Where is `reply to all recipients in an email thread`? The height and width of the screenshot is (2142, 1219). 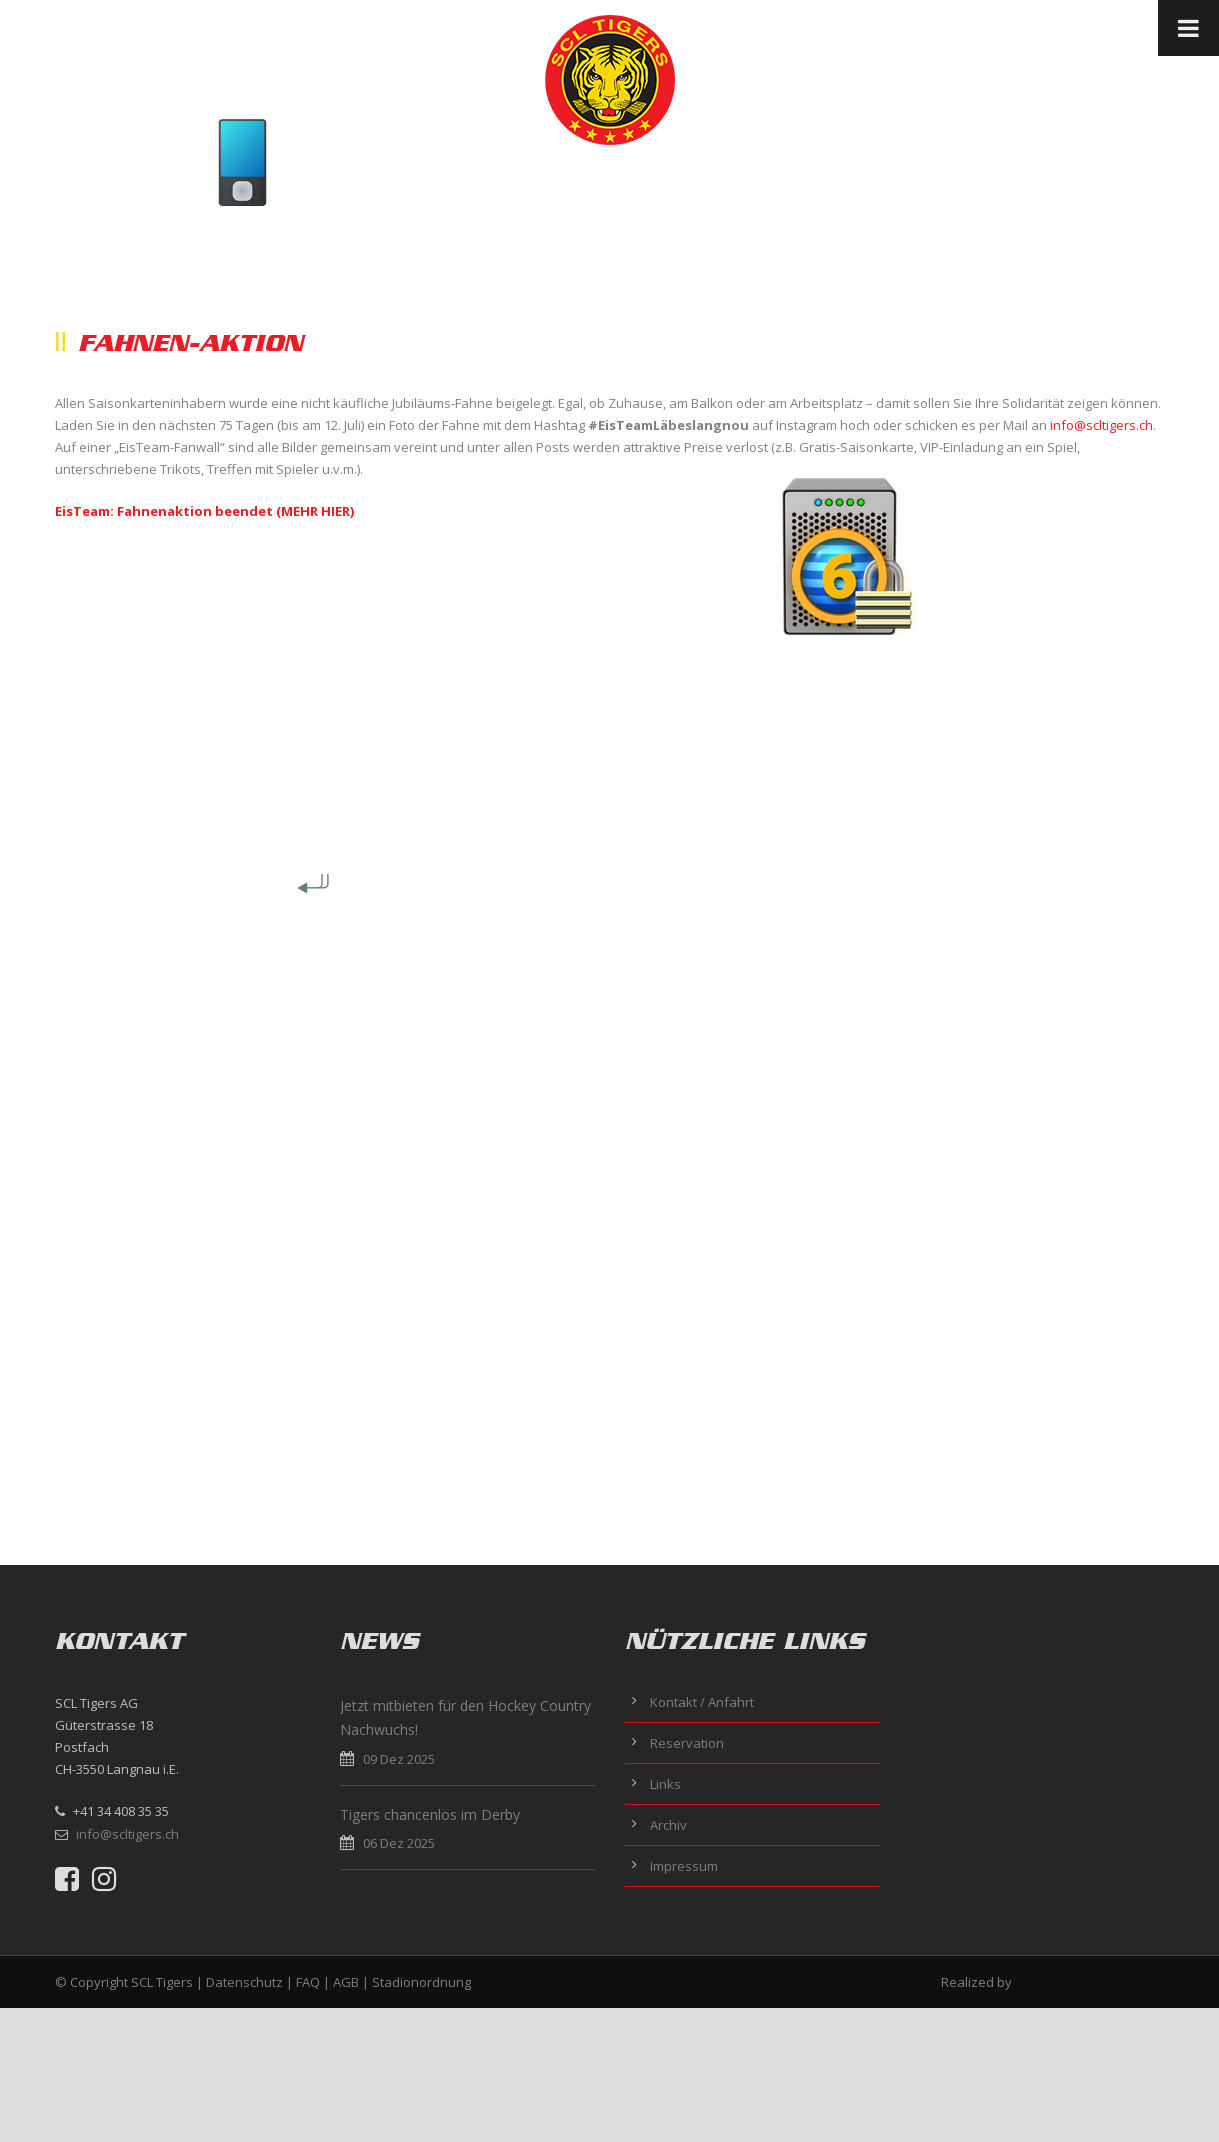 reply to all recipients in an email thread is located at coordinates (312, 883).